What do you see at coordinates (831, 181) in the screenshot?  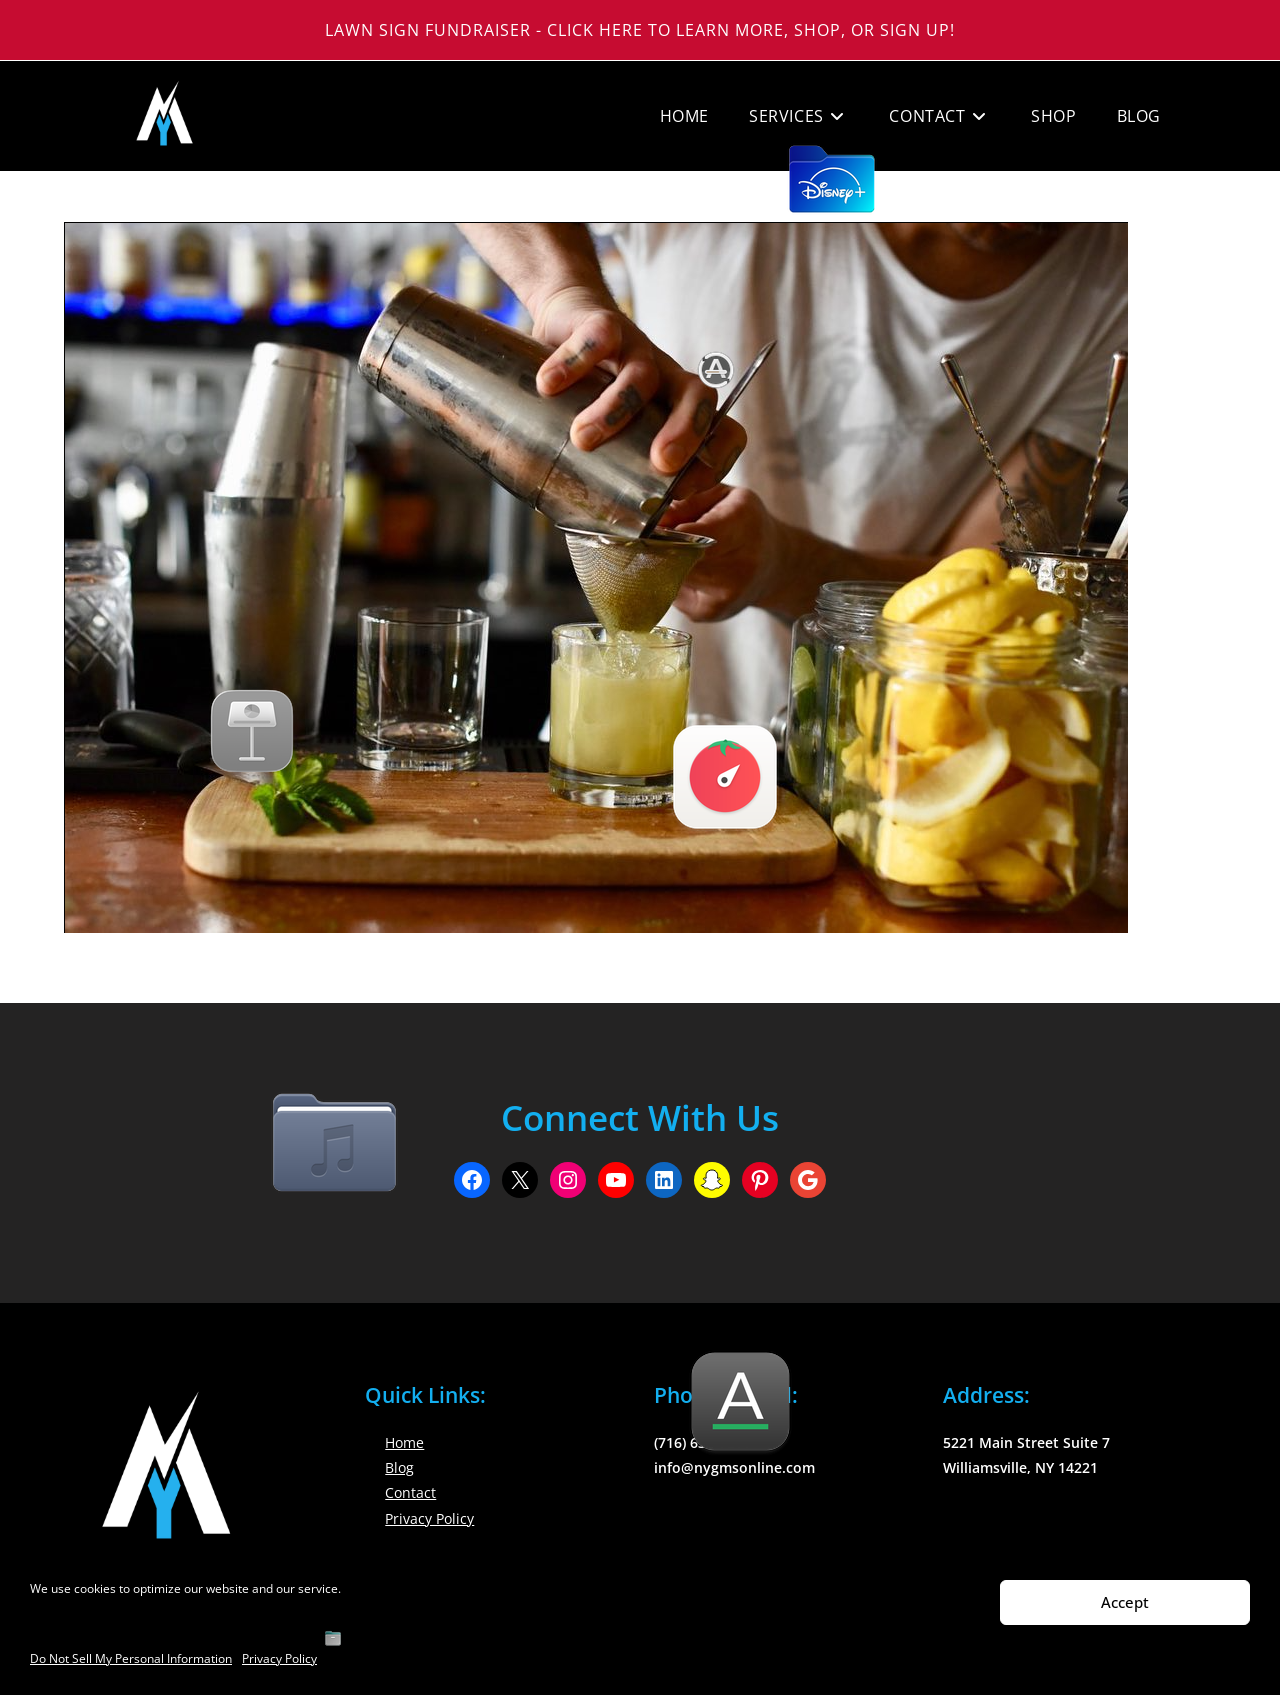 I see `open disney+ media folder` at bounding box center [831, 181].